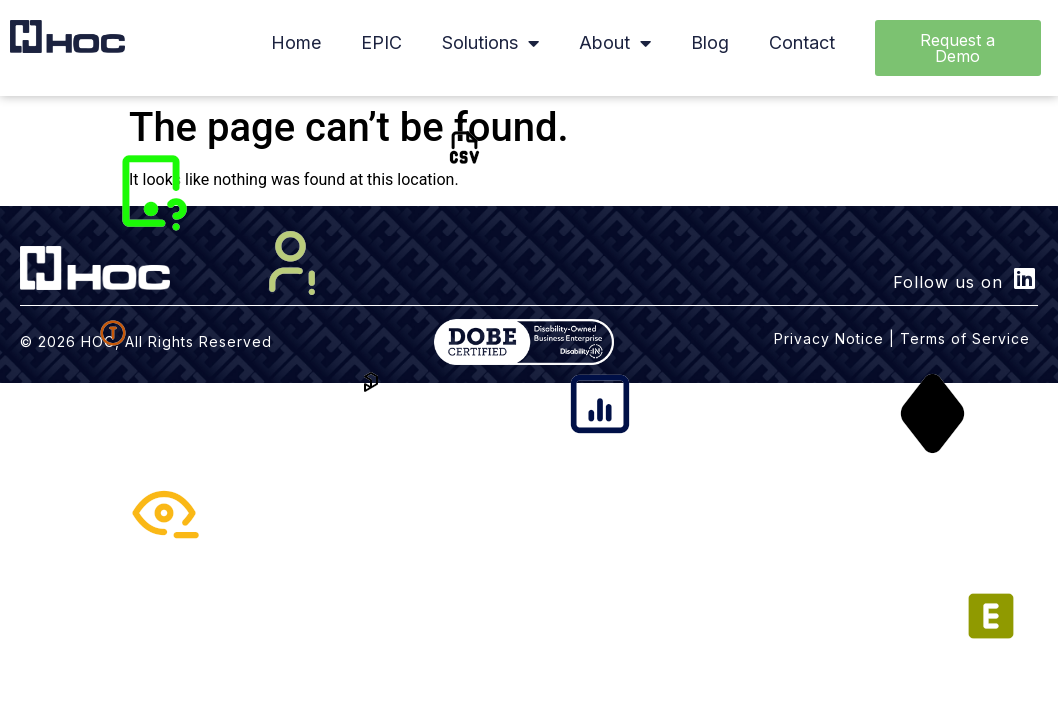 This screenshot has height=720, width=1058. I want to click on indicates explicit content warning, so click(991, 616).